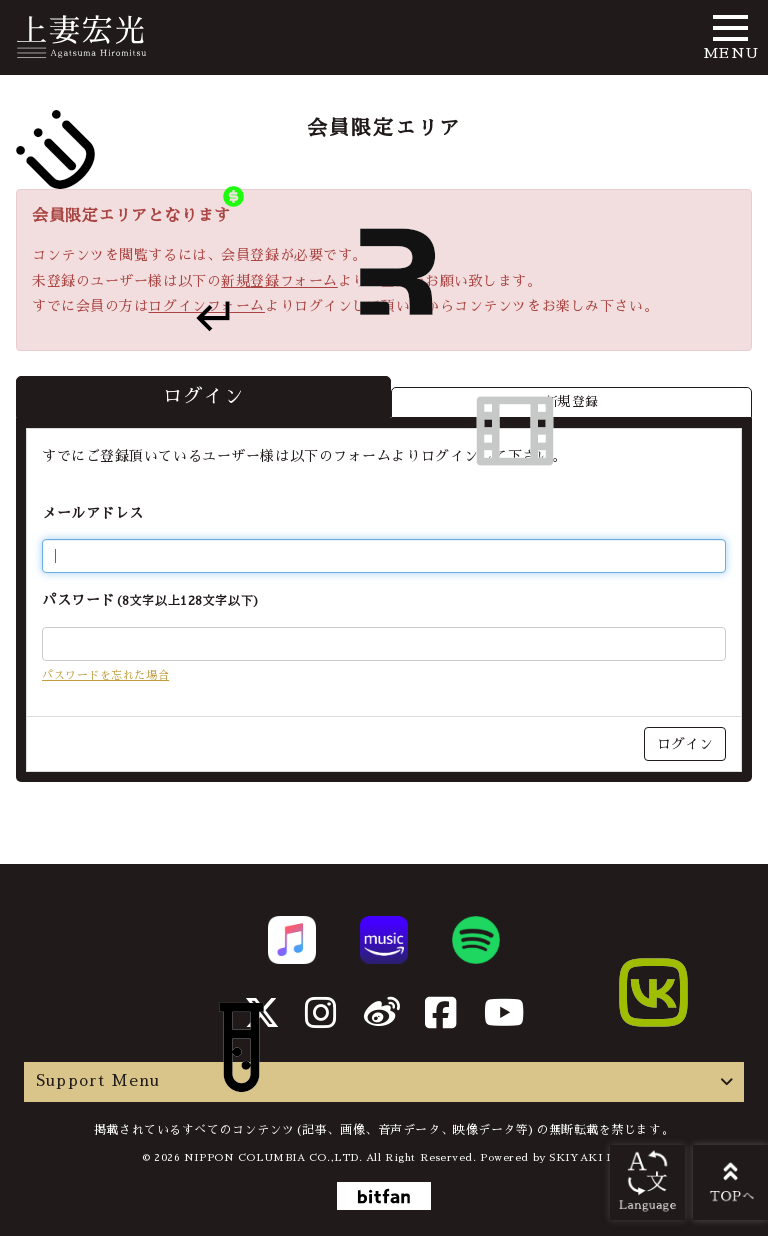 The height and width of the screenshot is (1236, 768). What do you see at coordinates (215, 316) in the screenshot?
I see `return or go back to previous step` at bounding box center [215, 316].